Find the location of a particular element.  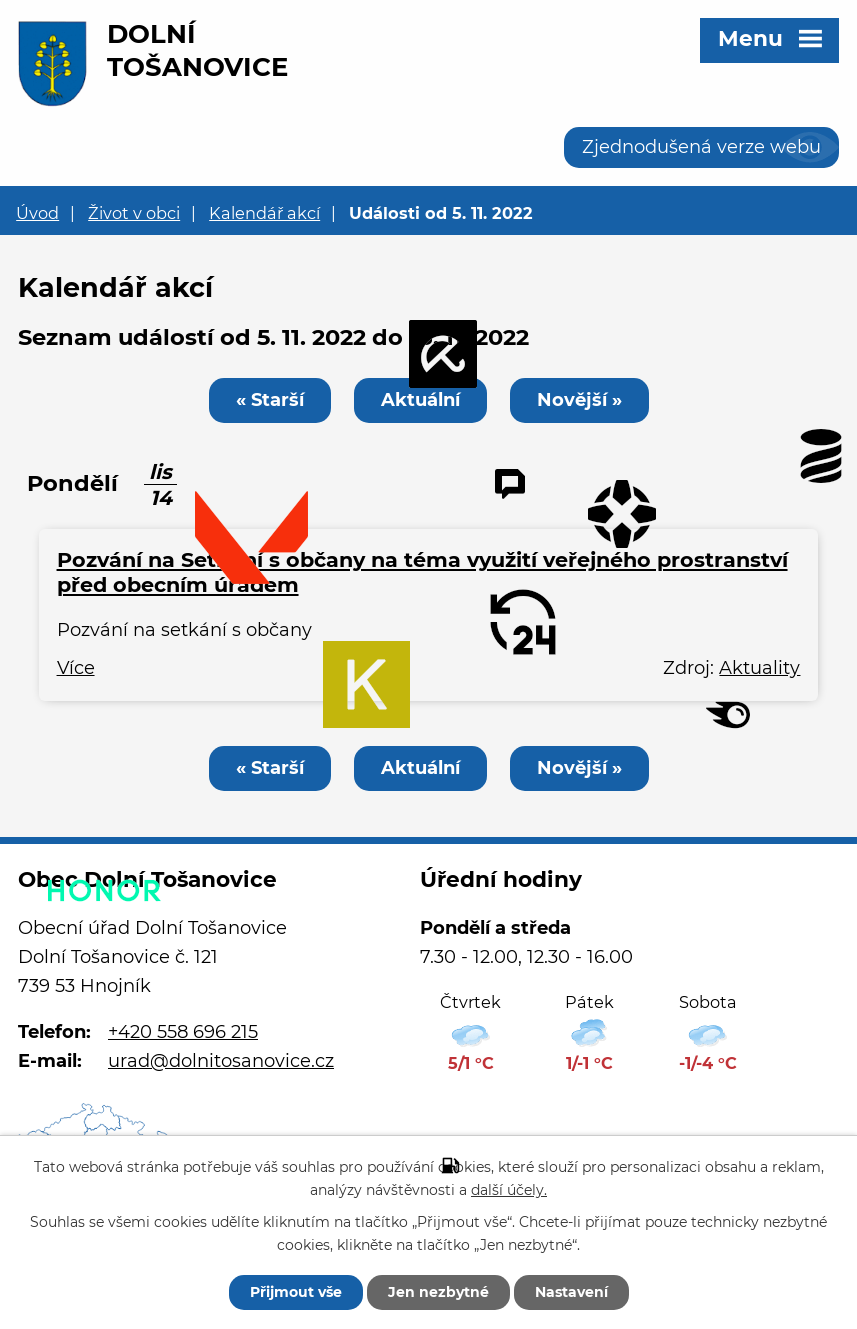

open Google Chat is located at coordinates (510, 484).